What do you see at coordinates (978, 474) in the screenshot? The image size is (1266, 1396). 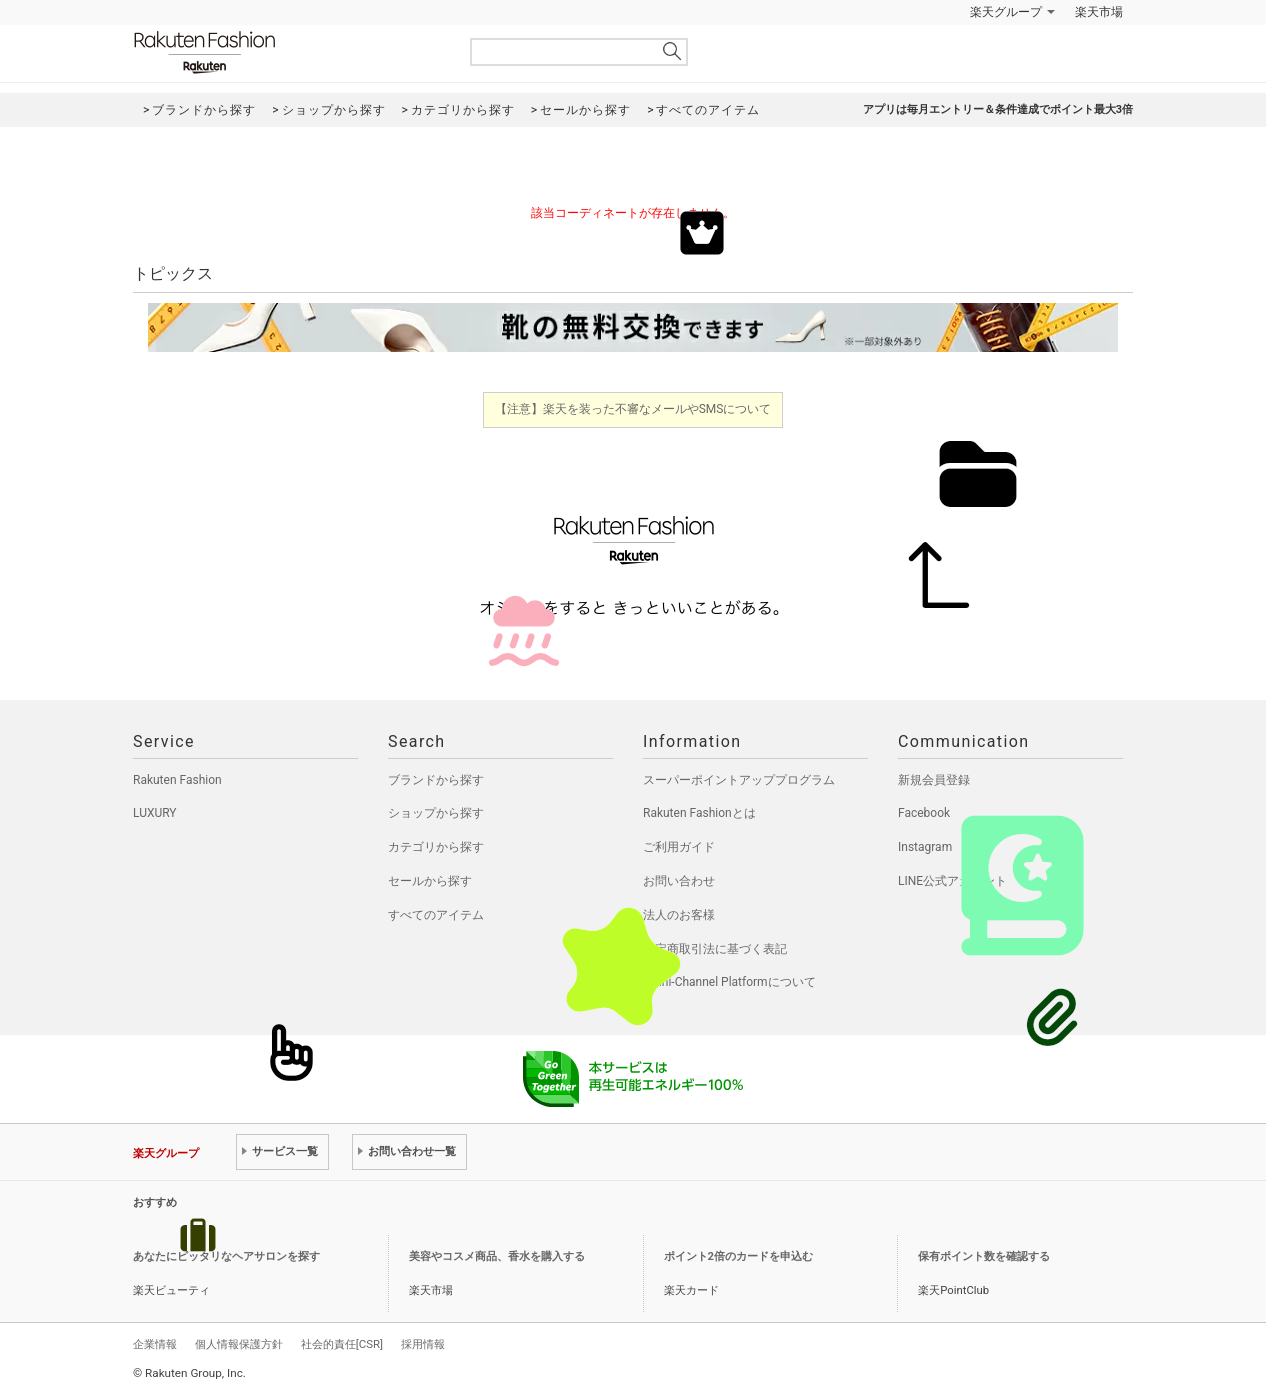 I see `open folder to view files` at bounding box center [978, 474].